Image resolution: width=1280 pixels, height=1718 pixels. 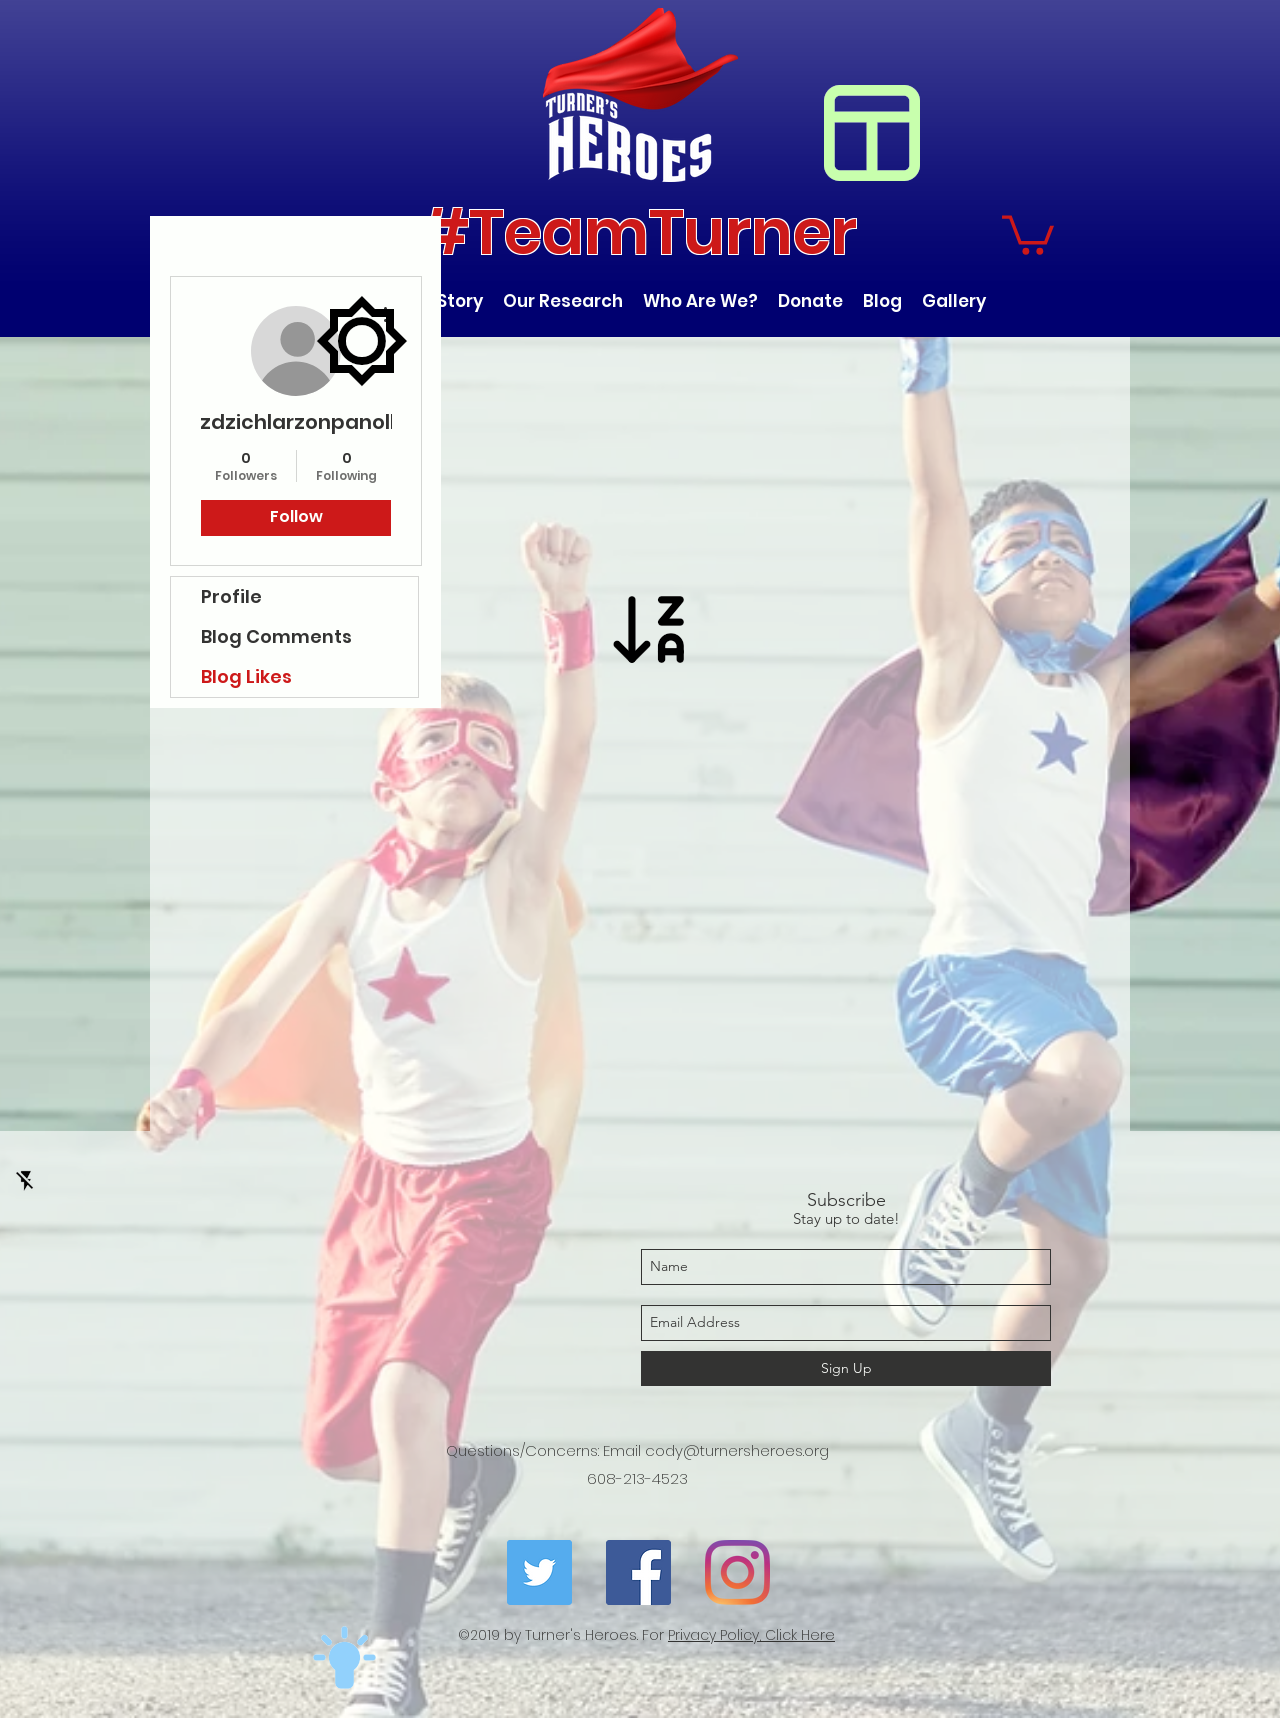 What do you see at coordinates (872, 133) in the screenshot?
I see `switch to grid or layout view` at bounding box center [872, 133].